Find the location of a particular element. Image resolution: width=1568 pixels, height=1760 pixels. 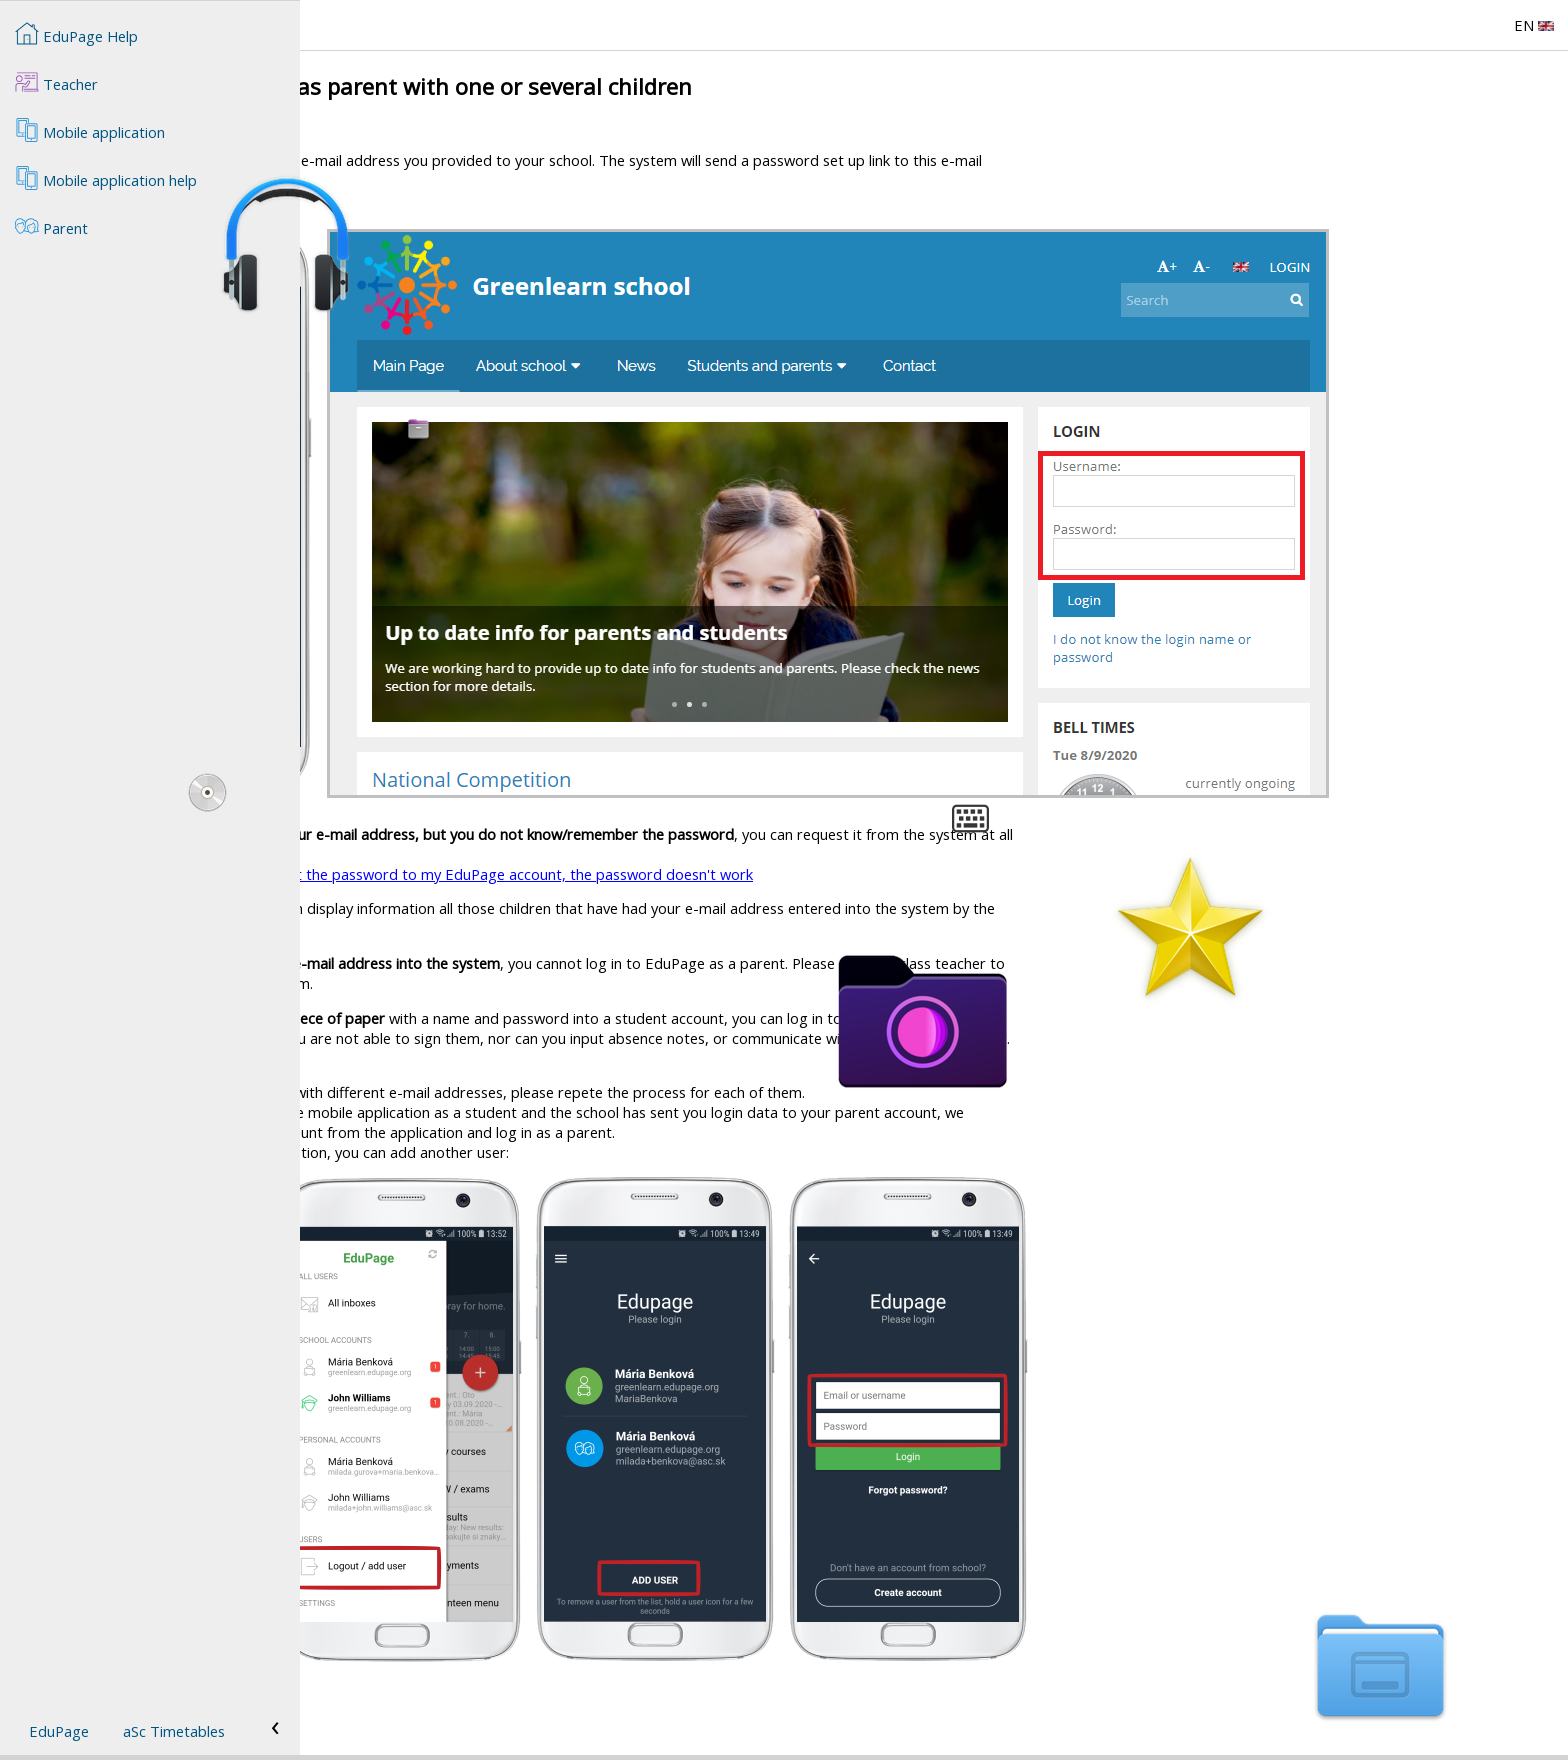

indicates a starred or favorited item is located at coordinates (1190, 934).